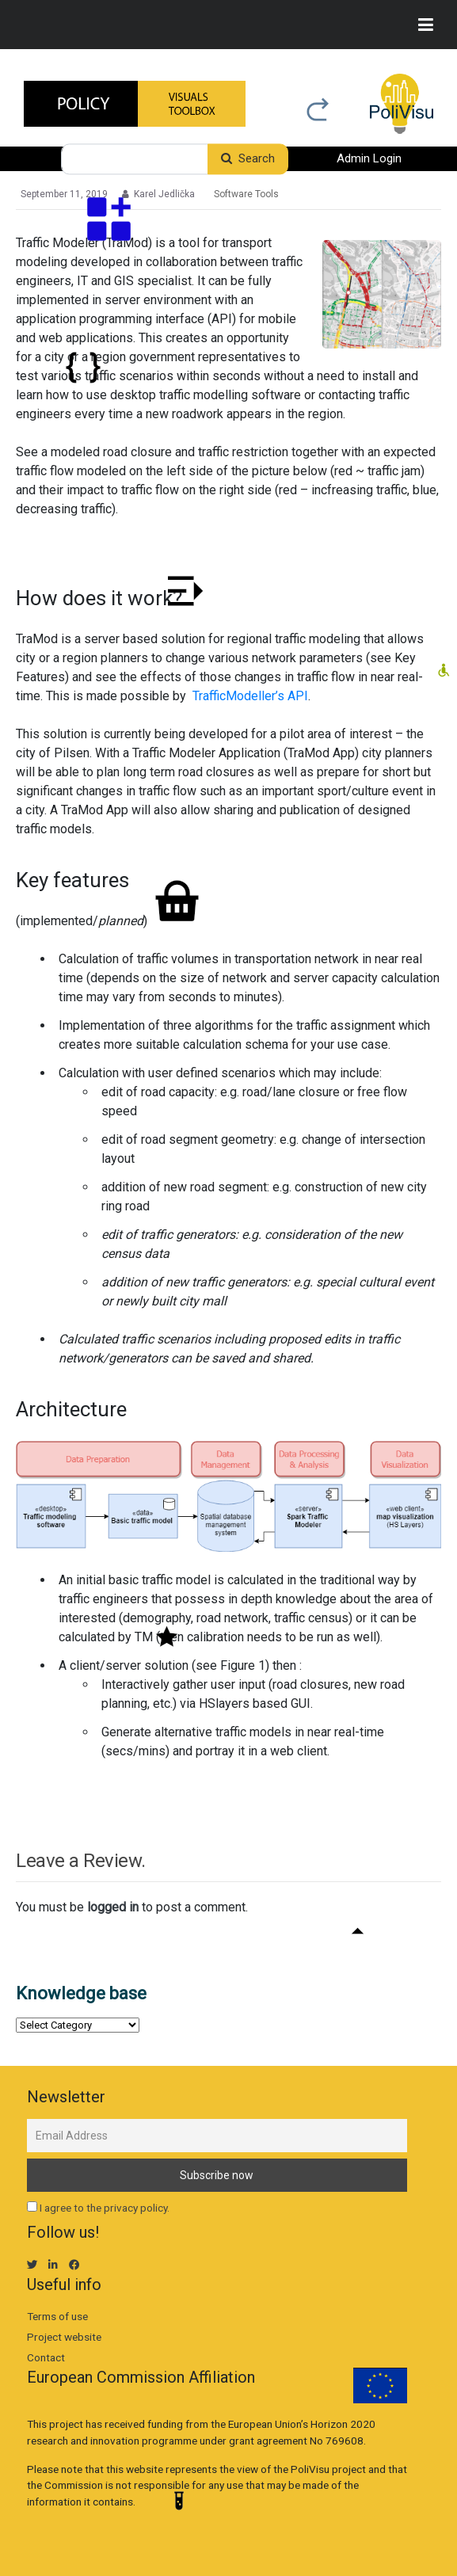  What do you see at coordinates (179, 2501) in the screenshot?
I see `access lab results or medical tests` at bounding box center [179, 2501].